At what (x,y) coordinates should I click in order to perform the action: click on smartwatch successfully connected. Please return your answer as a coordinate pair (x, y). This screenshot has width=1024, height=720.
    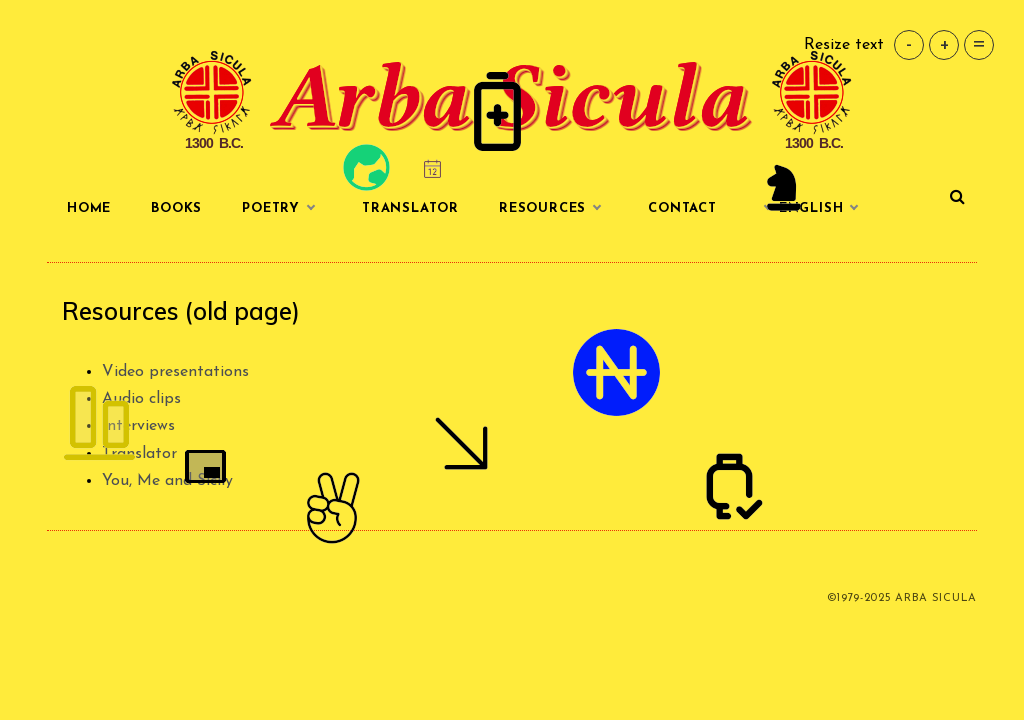
    Looking at the image, I should click on (729, 486).